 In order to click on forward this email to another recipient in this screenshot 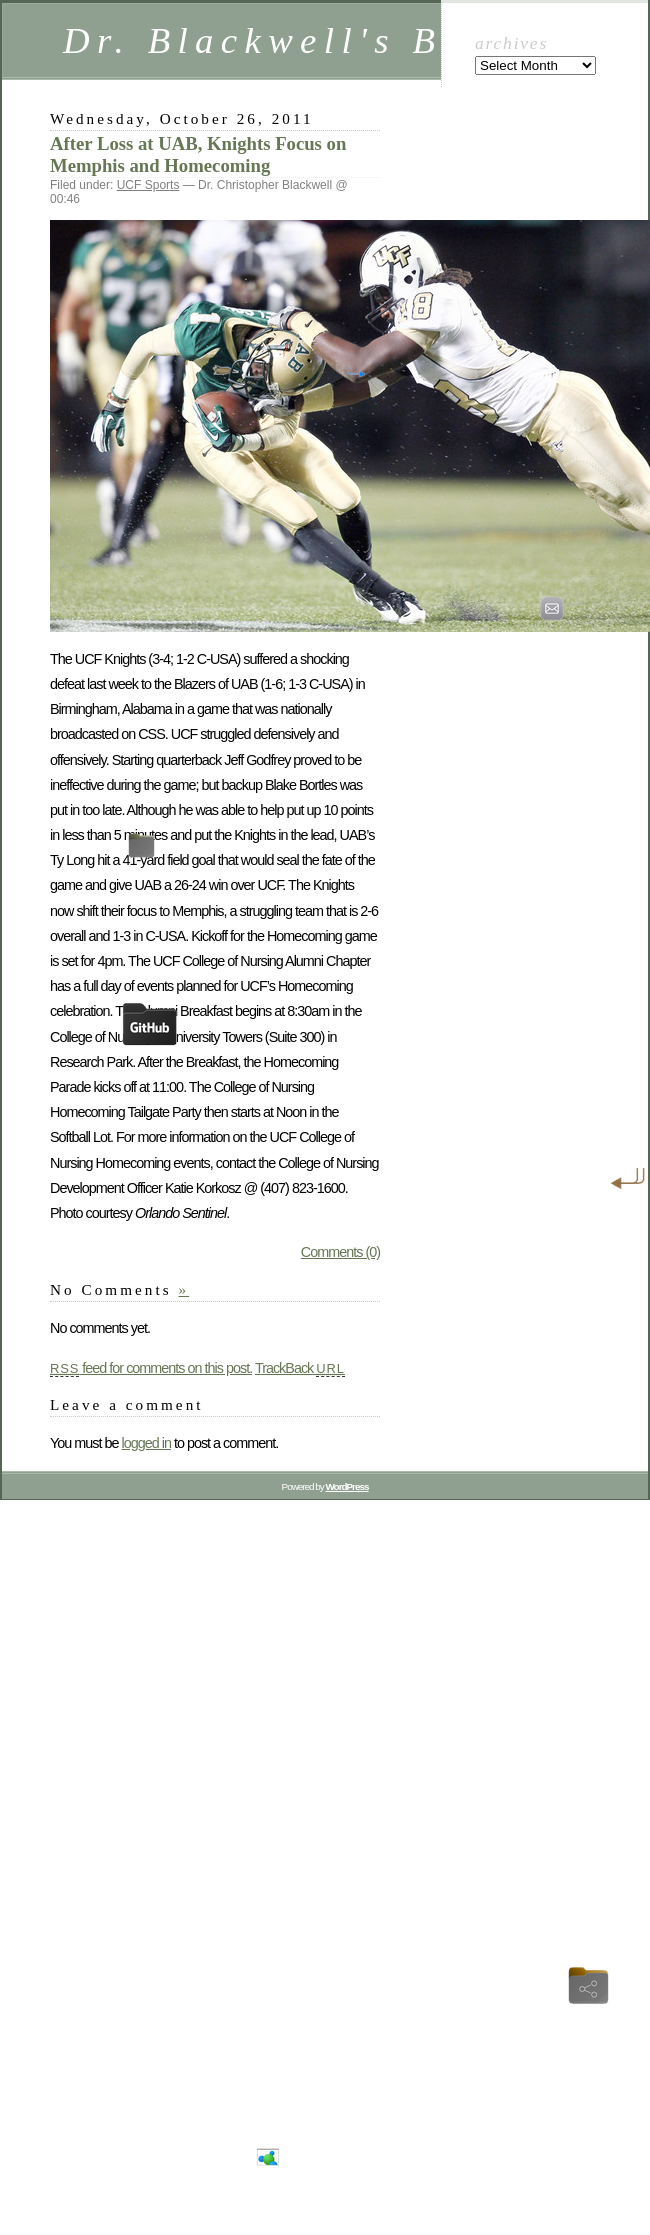, I will do `click(356, 371)`.